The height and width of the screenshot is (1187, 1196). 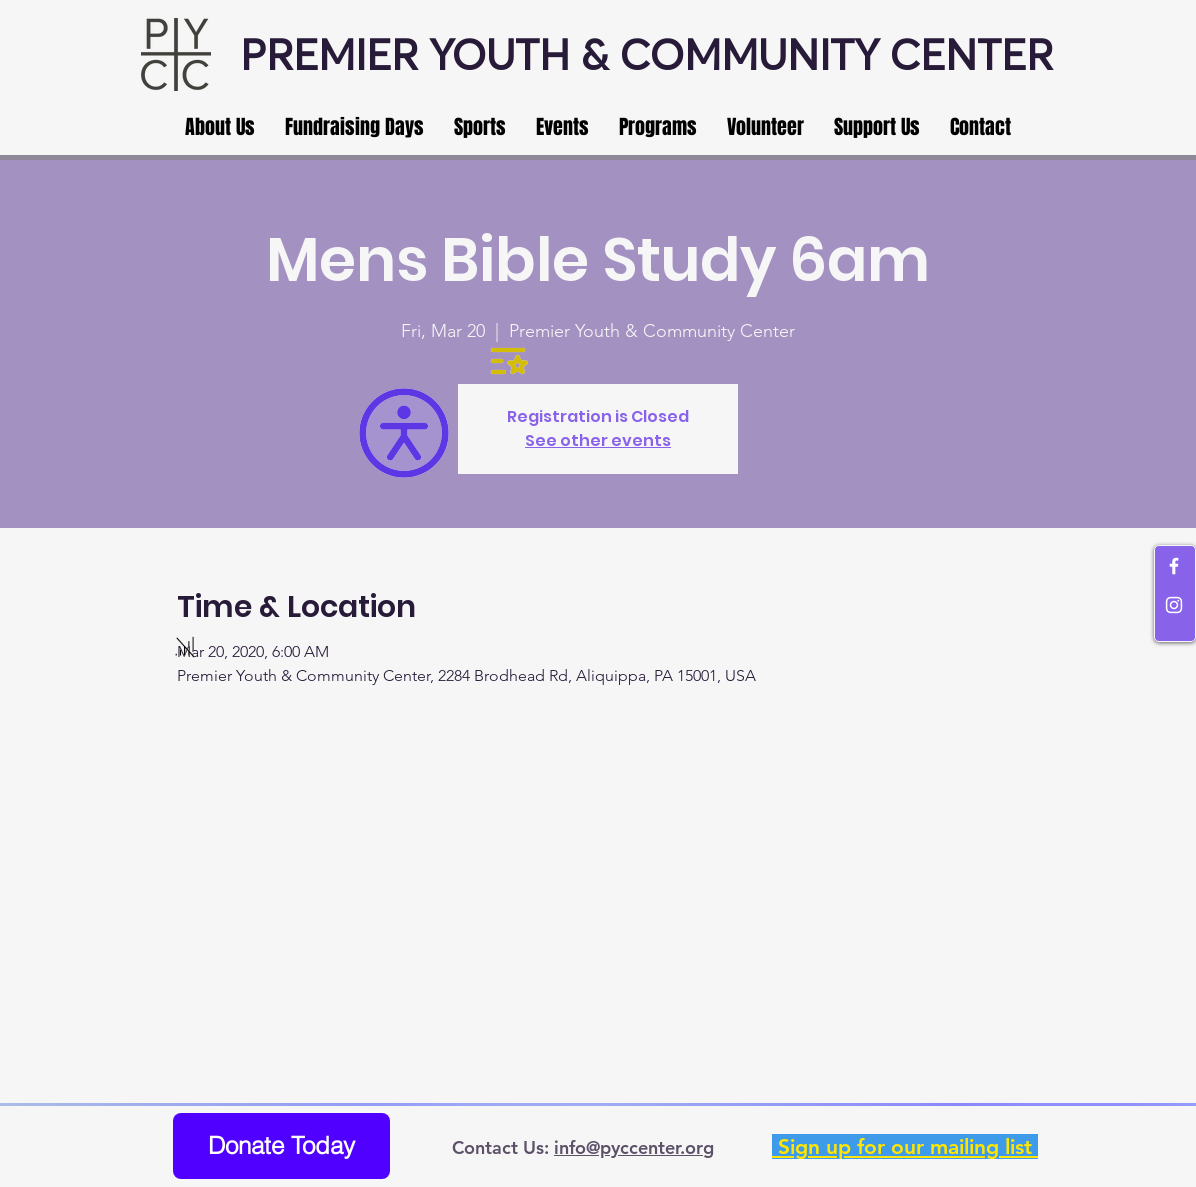 What do you see at coordinates (185, 647) in the screenshot?
I see `indicates no cellular signal or network connection` at bounding box center [185, 647].